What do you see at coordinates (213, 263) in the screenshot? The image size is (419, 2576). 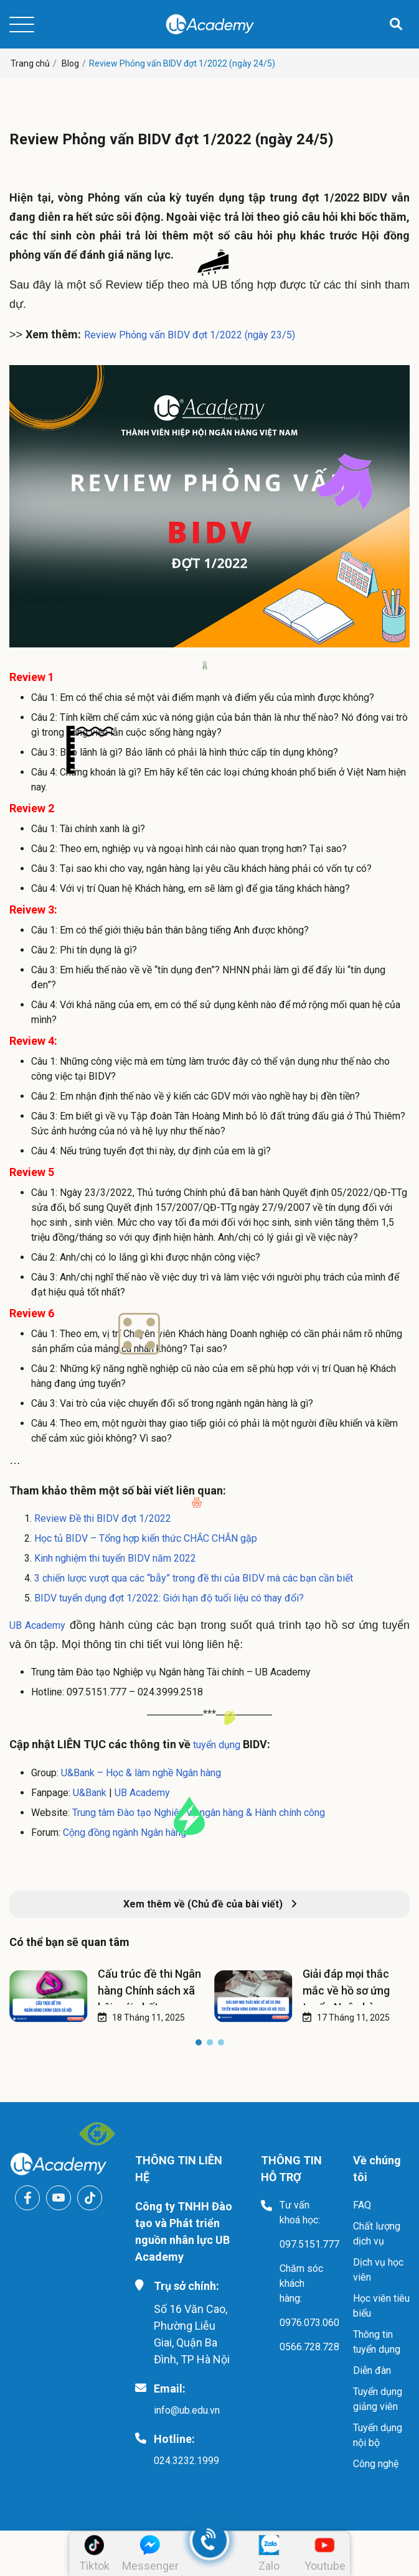 I see `access flight or travel features` at bounding box center [213, 263].